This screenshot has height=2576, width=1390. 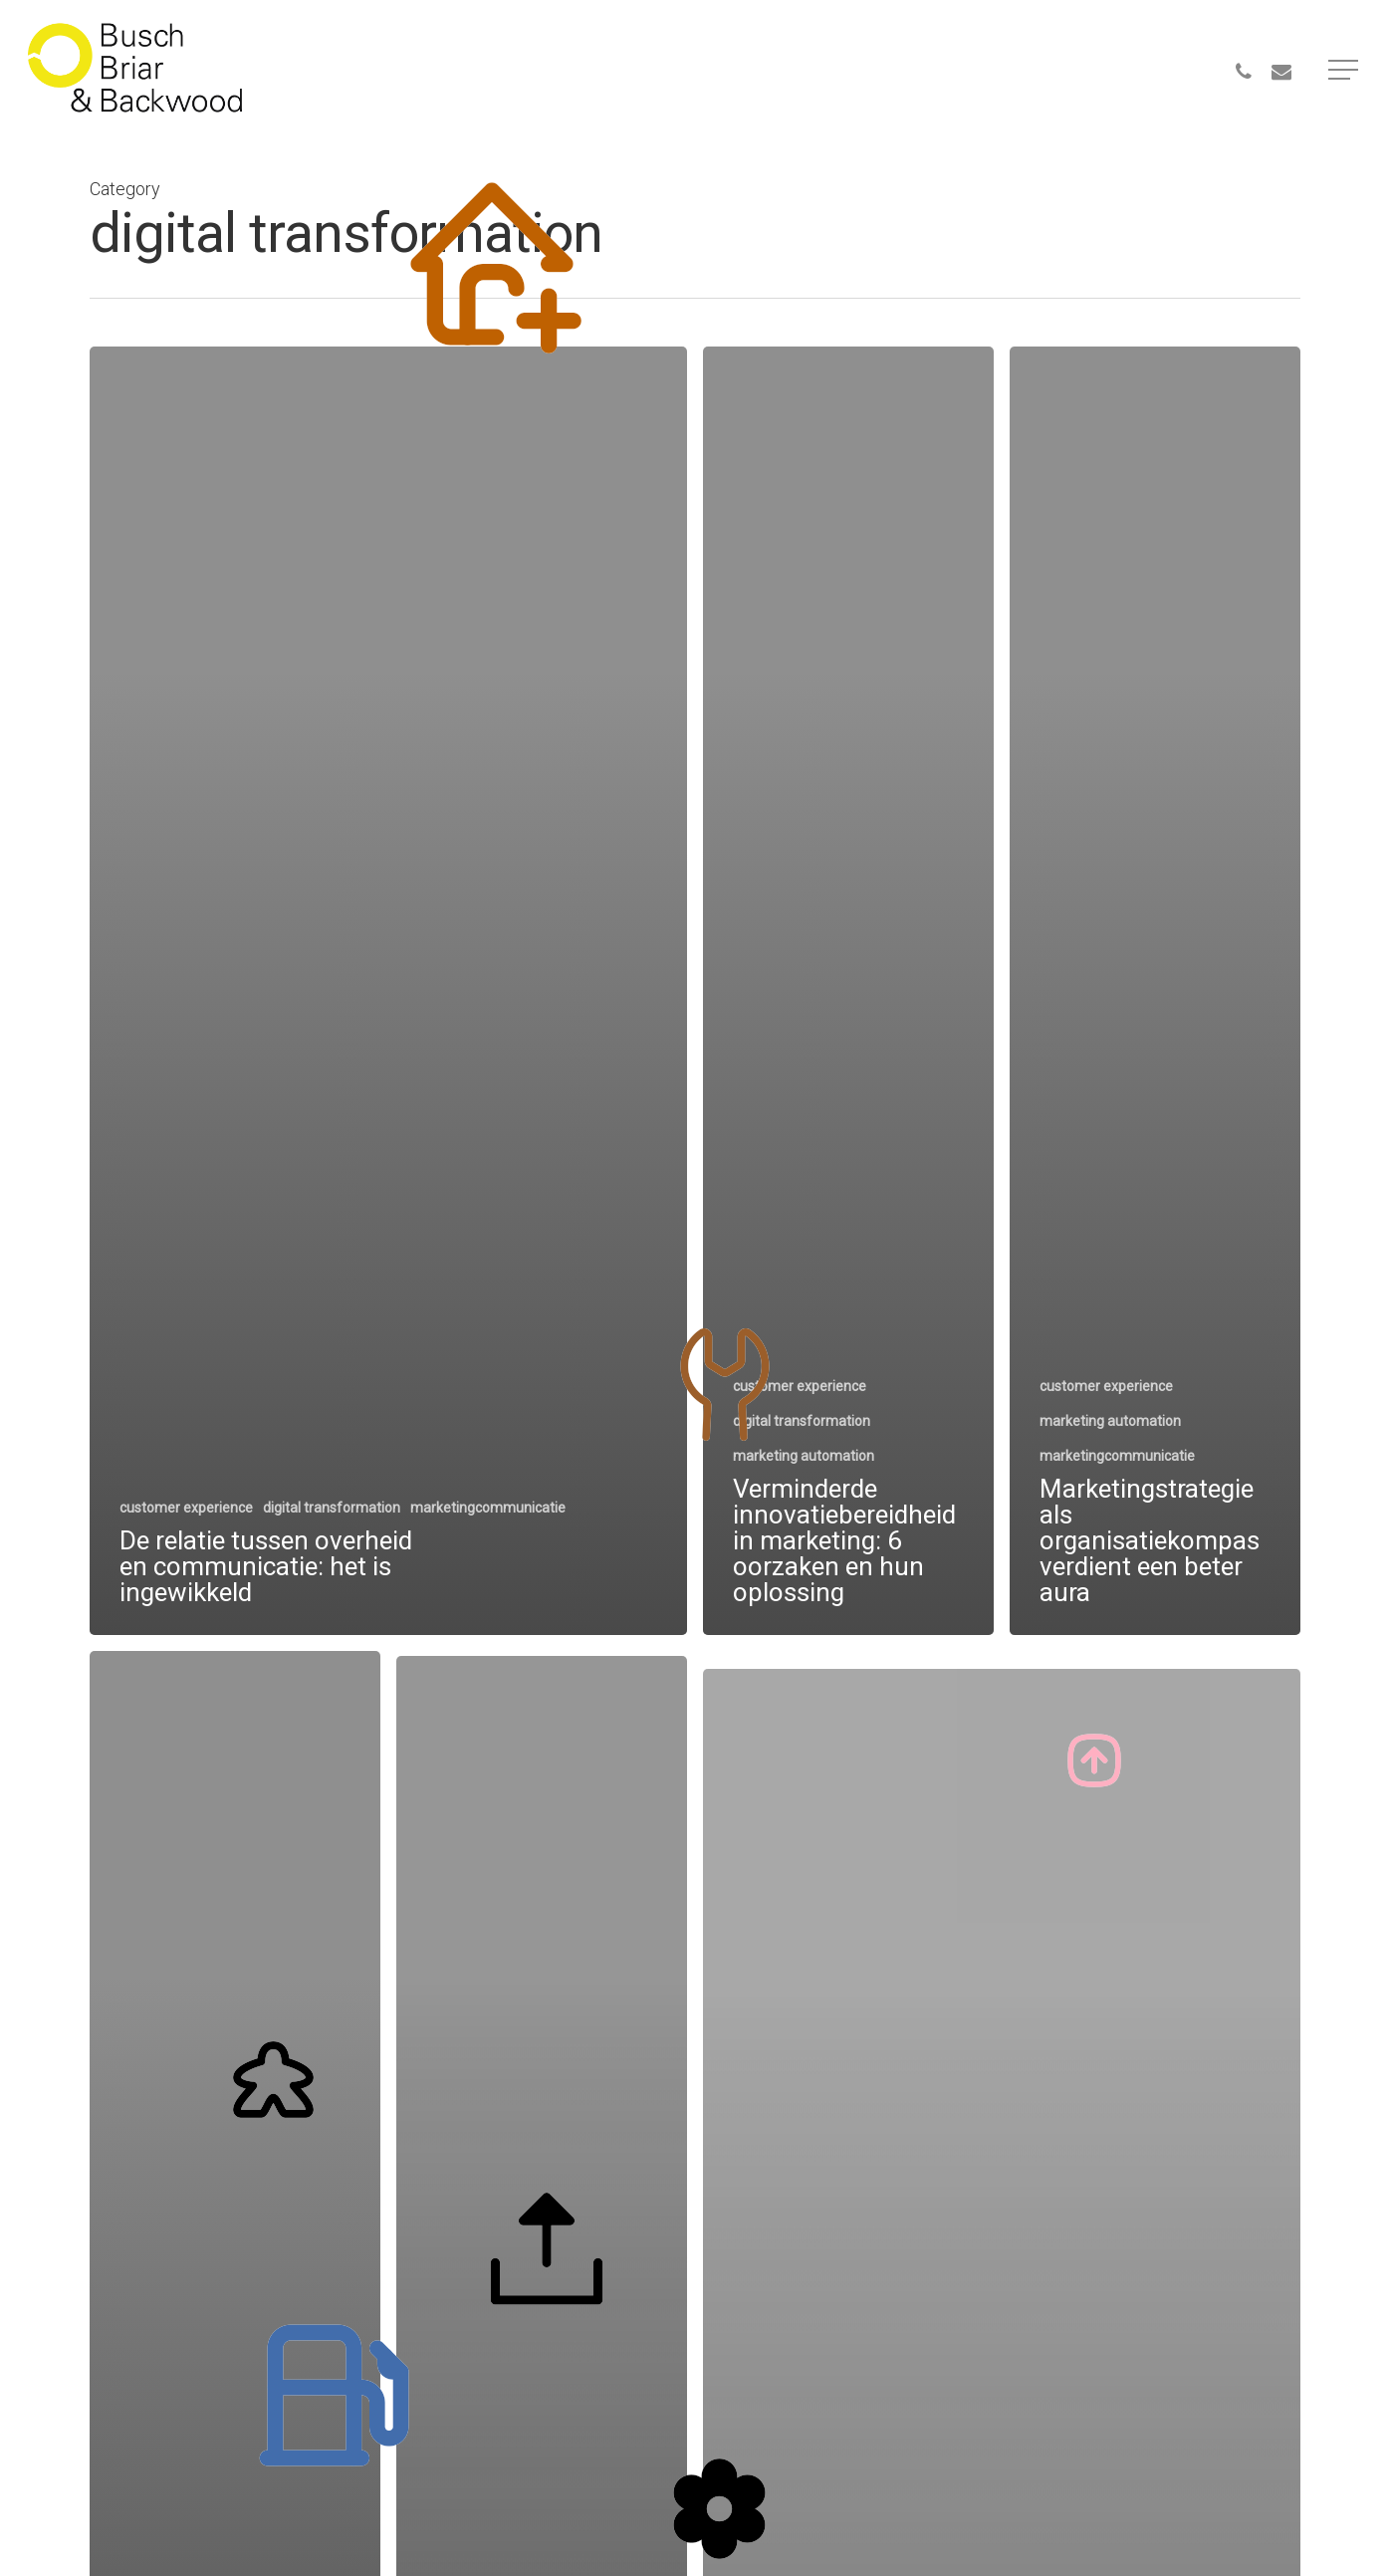 I want to click on find nearby gas stations, so click(x=338, y=2395).